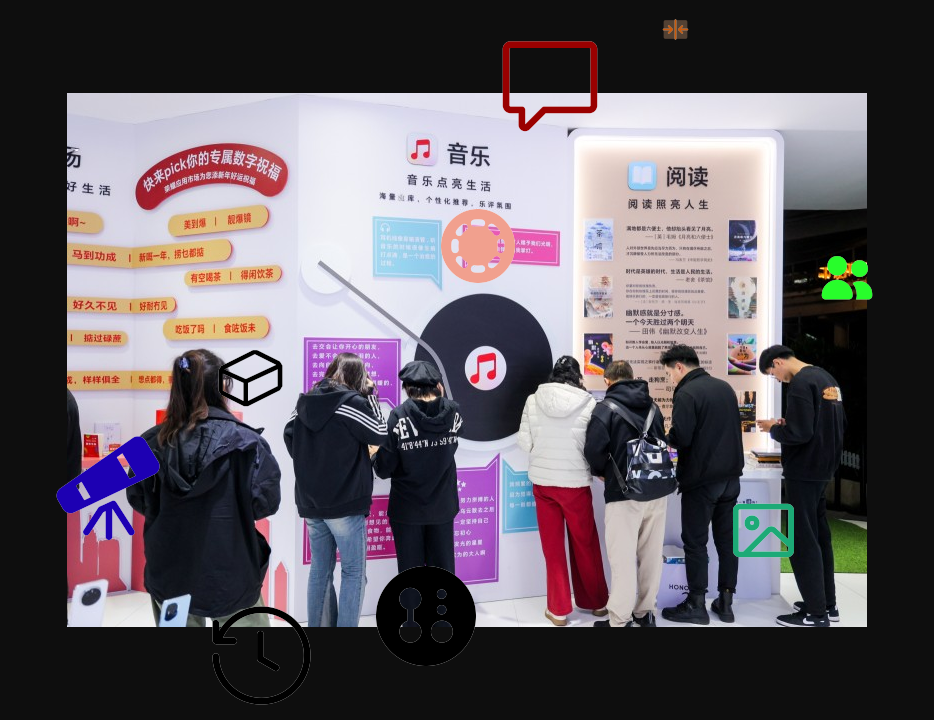 The width and height of the screenshot is (934, 720). I want to click on represents a field or property in code structure, so click(250, 377).